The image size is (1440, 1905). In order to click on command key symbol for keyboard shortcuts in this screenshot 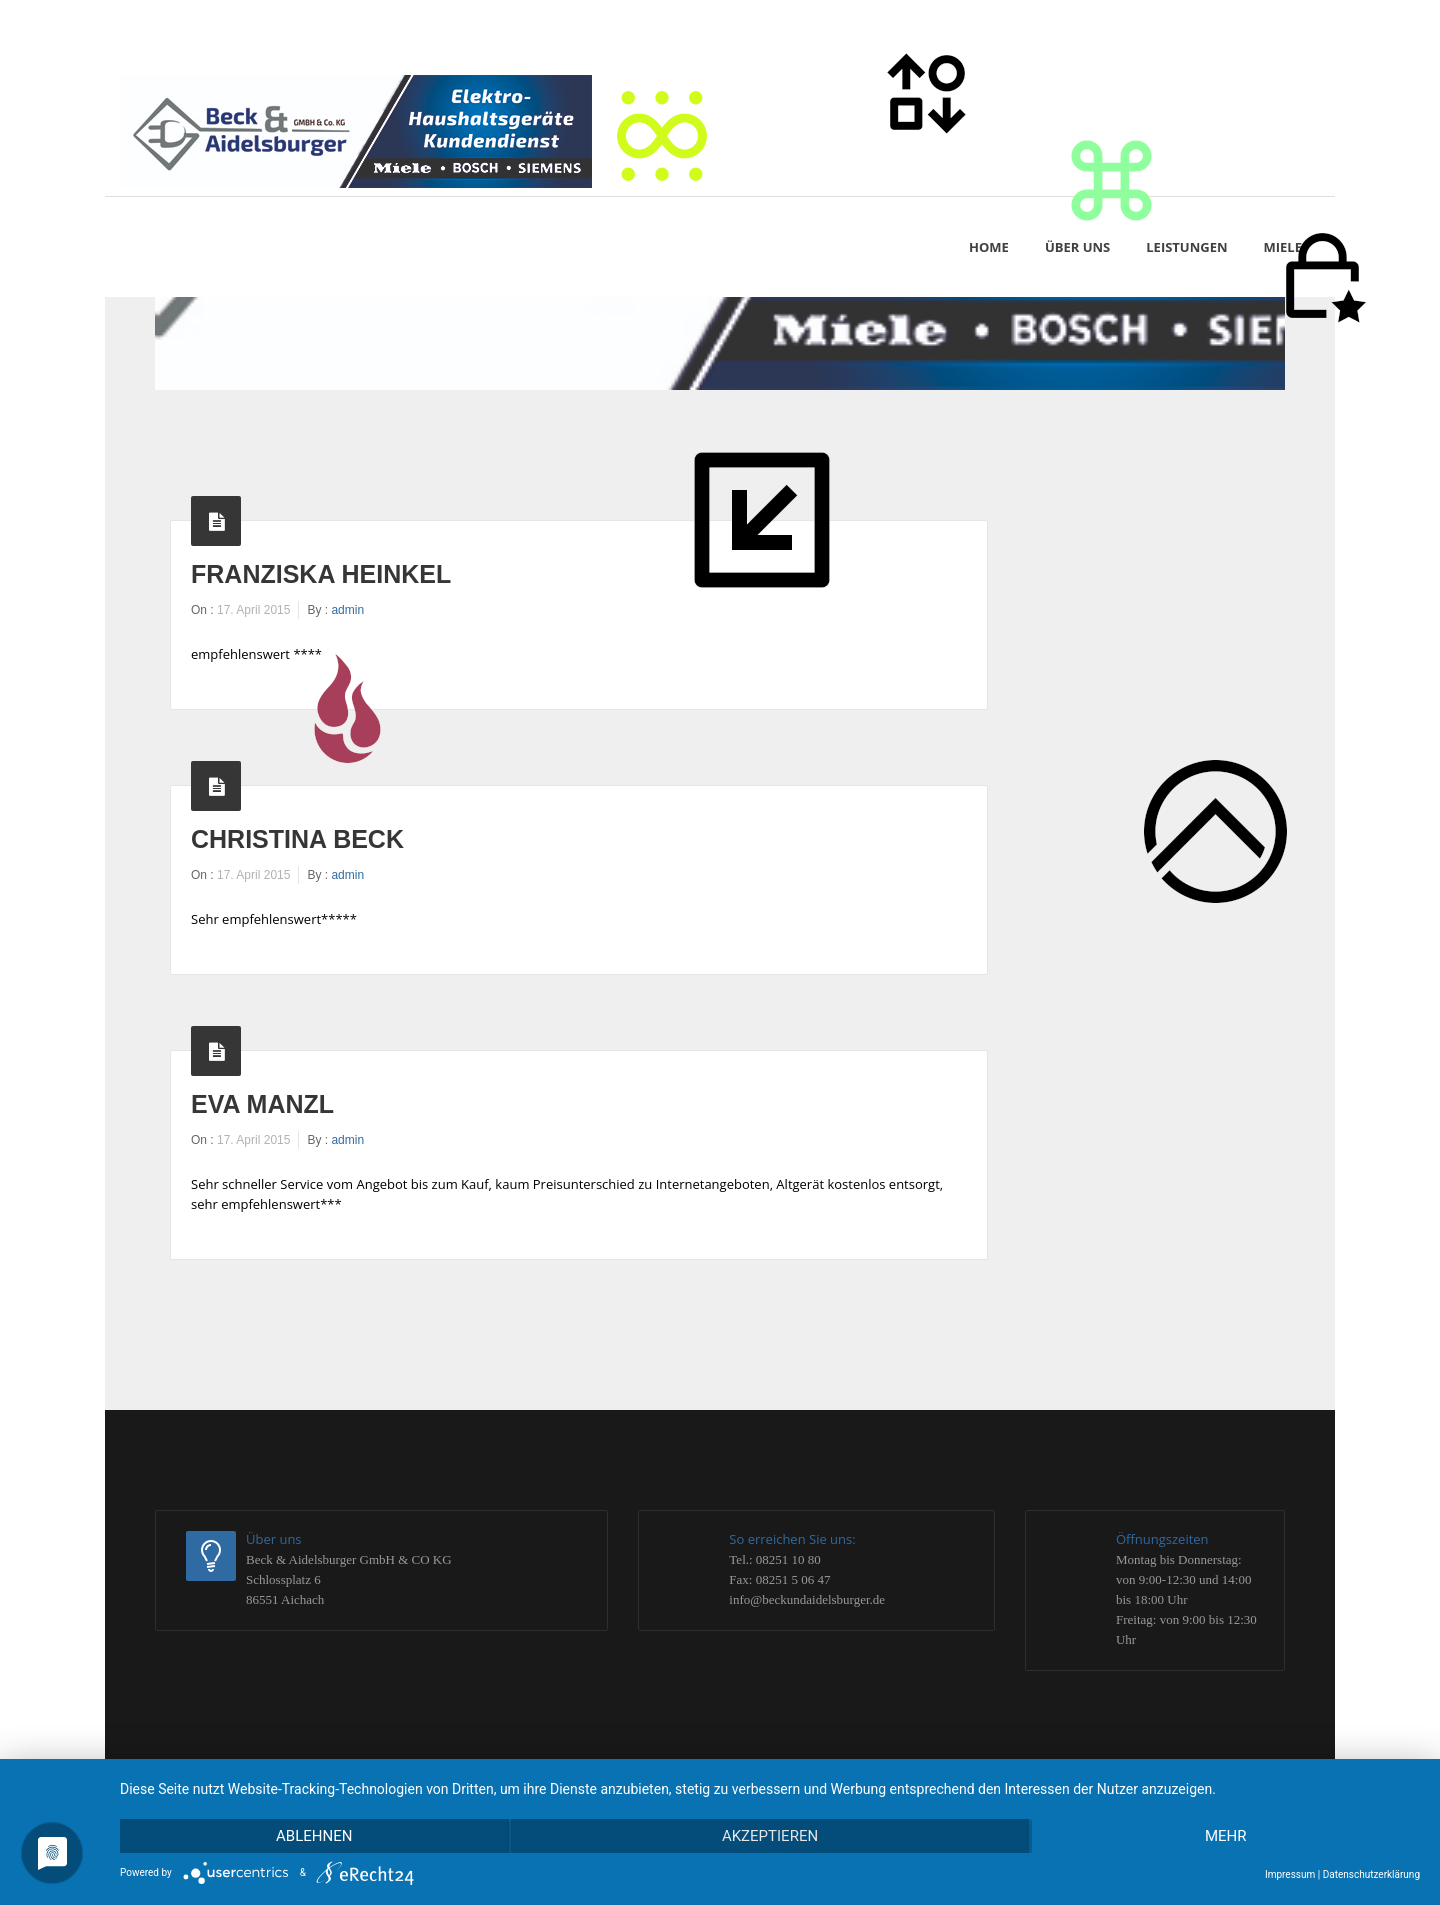, I will do `click(1111, 180)`.